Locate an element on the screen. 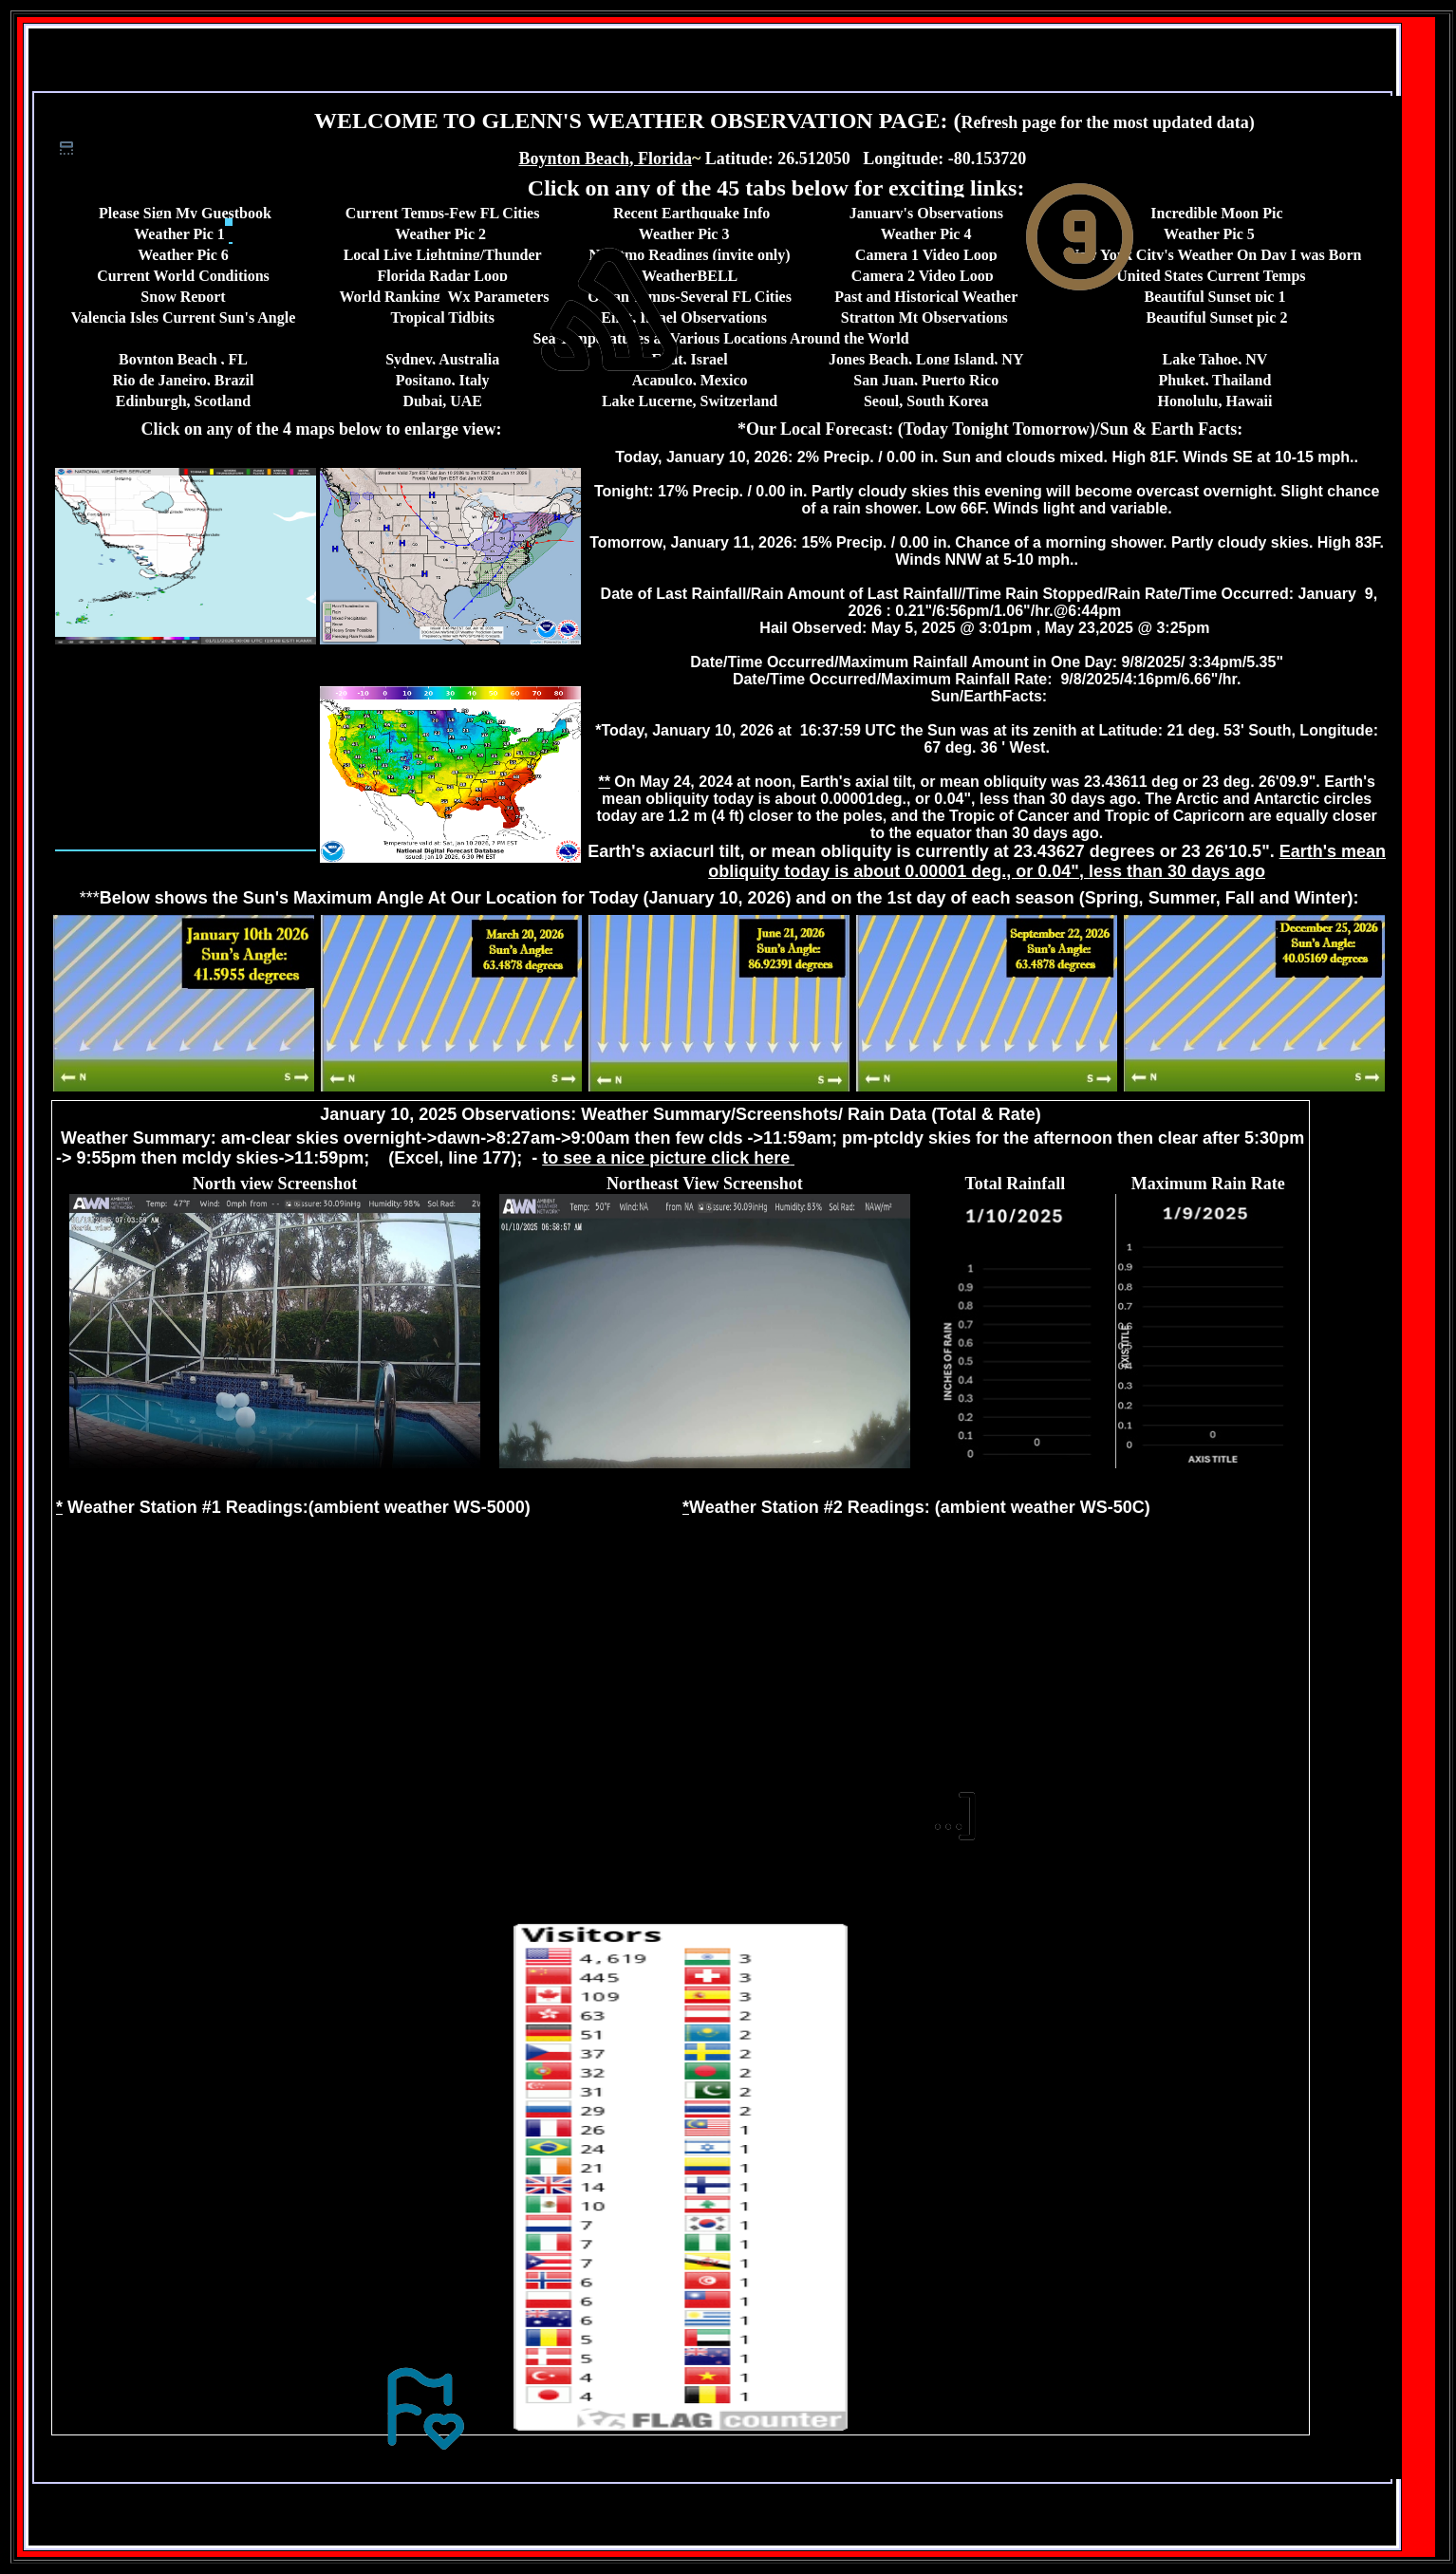 The width and height of the screenshot is (1456, 2574). indicates item number 9 in a numbered list or sequence is located at coordinates (1079, 236).